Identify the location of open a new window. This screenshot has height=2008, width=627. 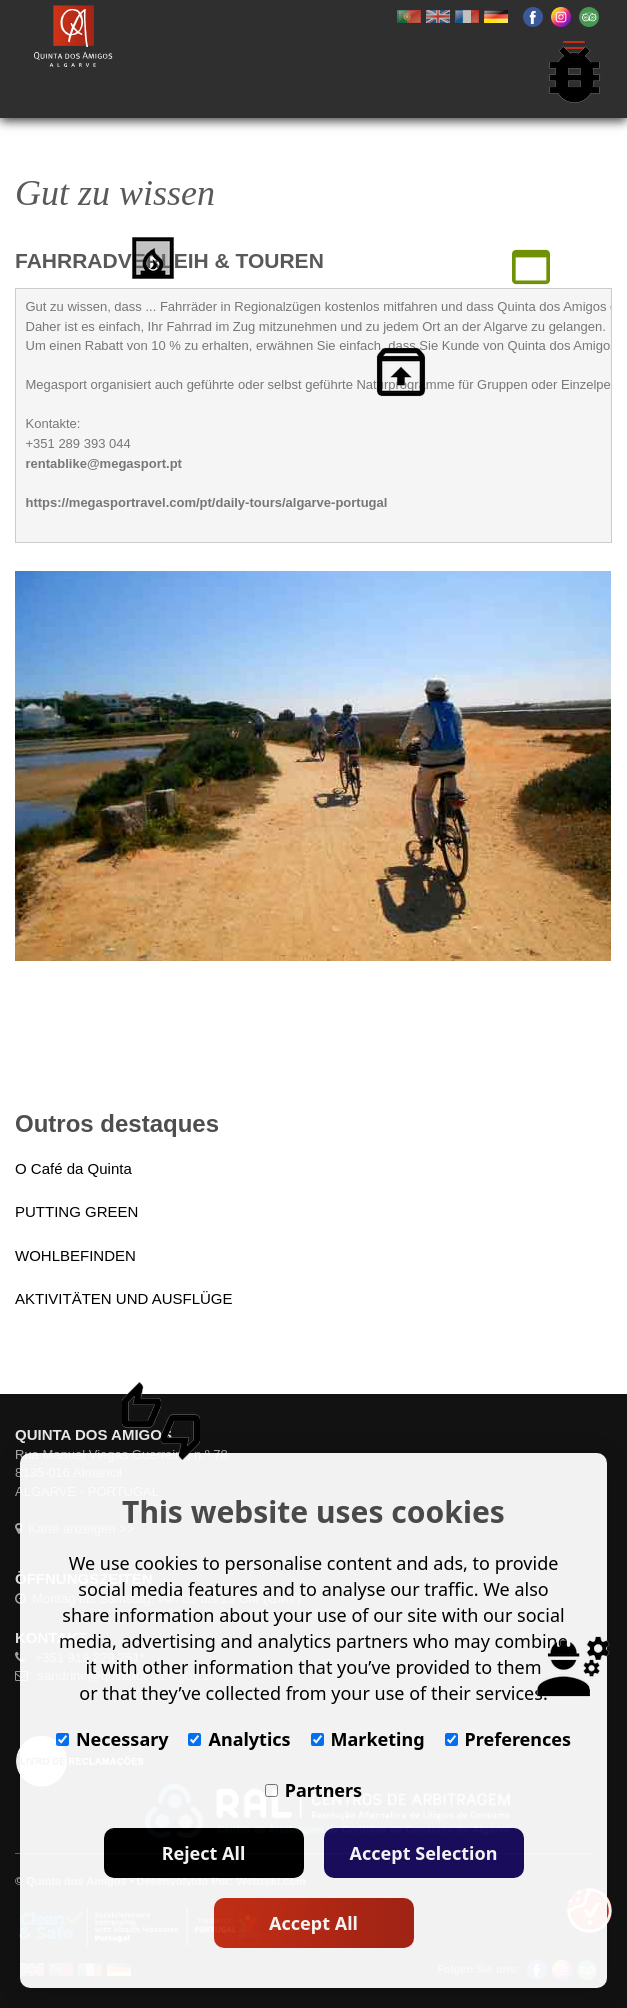
(531, 267).